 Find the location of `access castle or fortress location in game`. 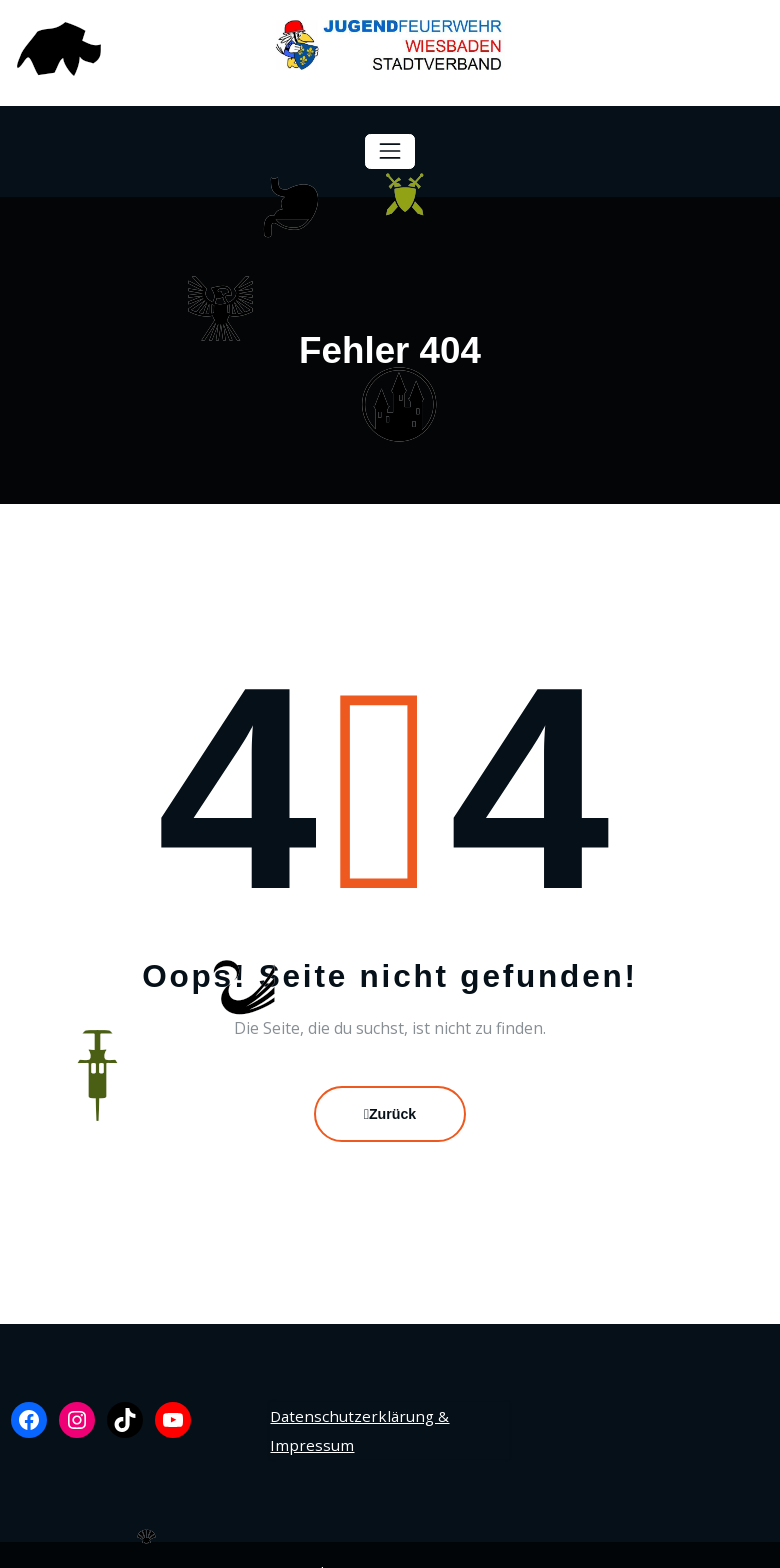

access castle or fortress location in game is located at coordinates (399, 404).